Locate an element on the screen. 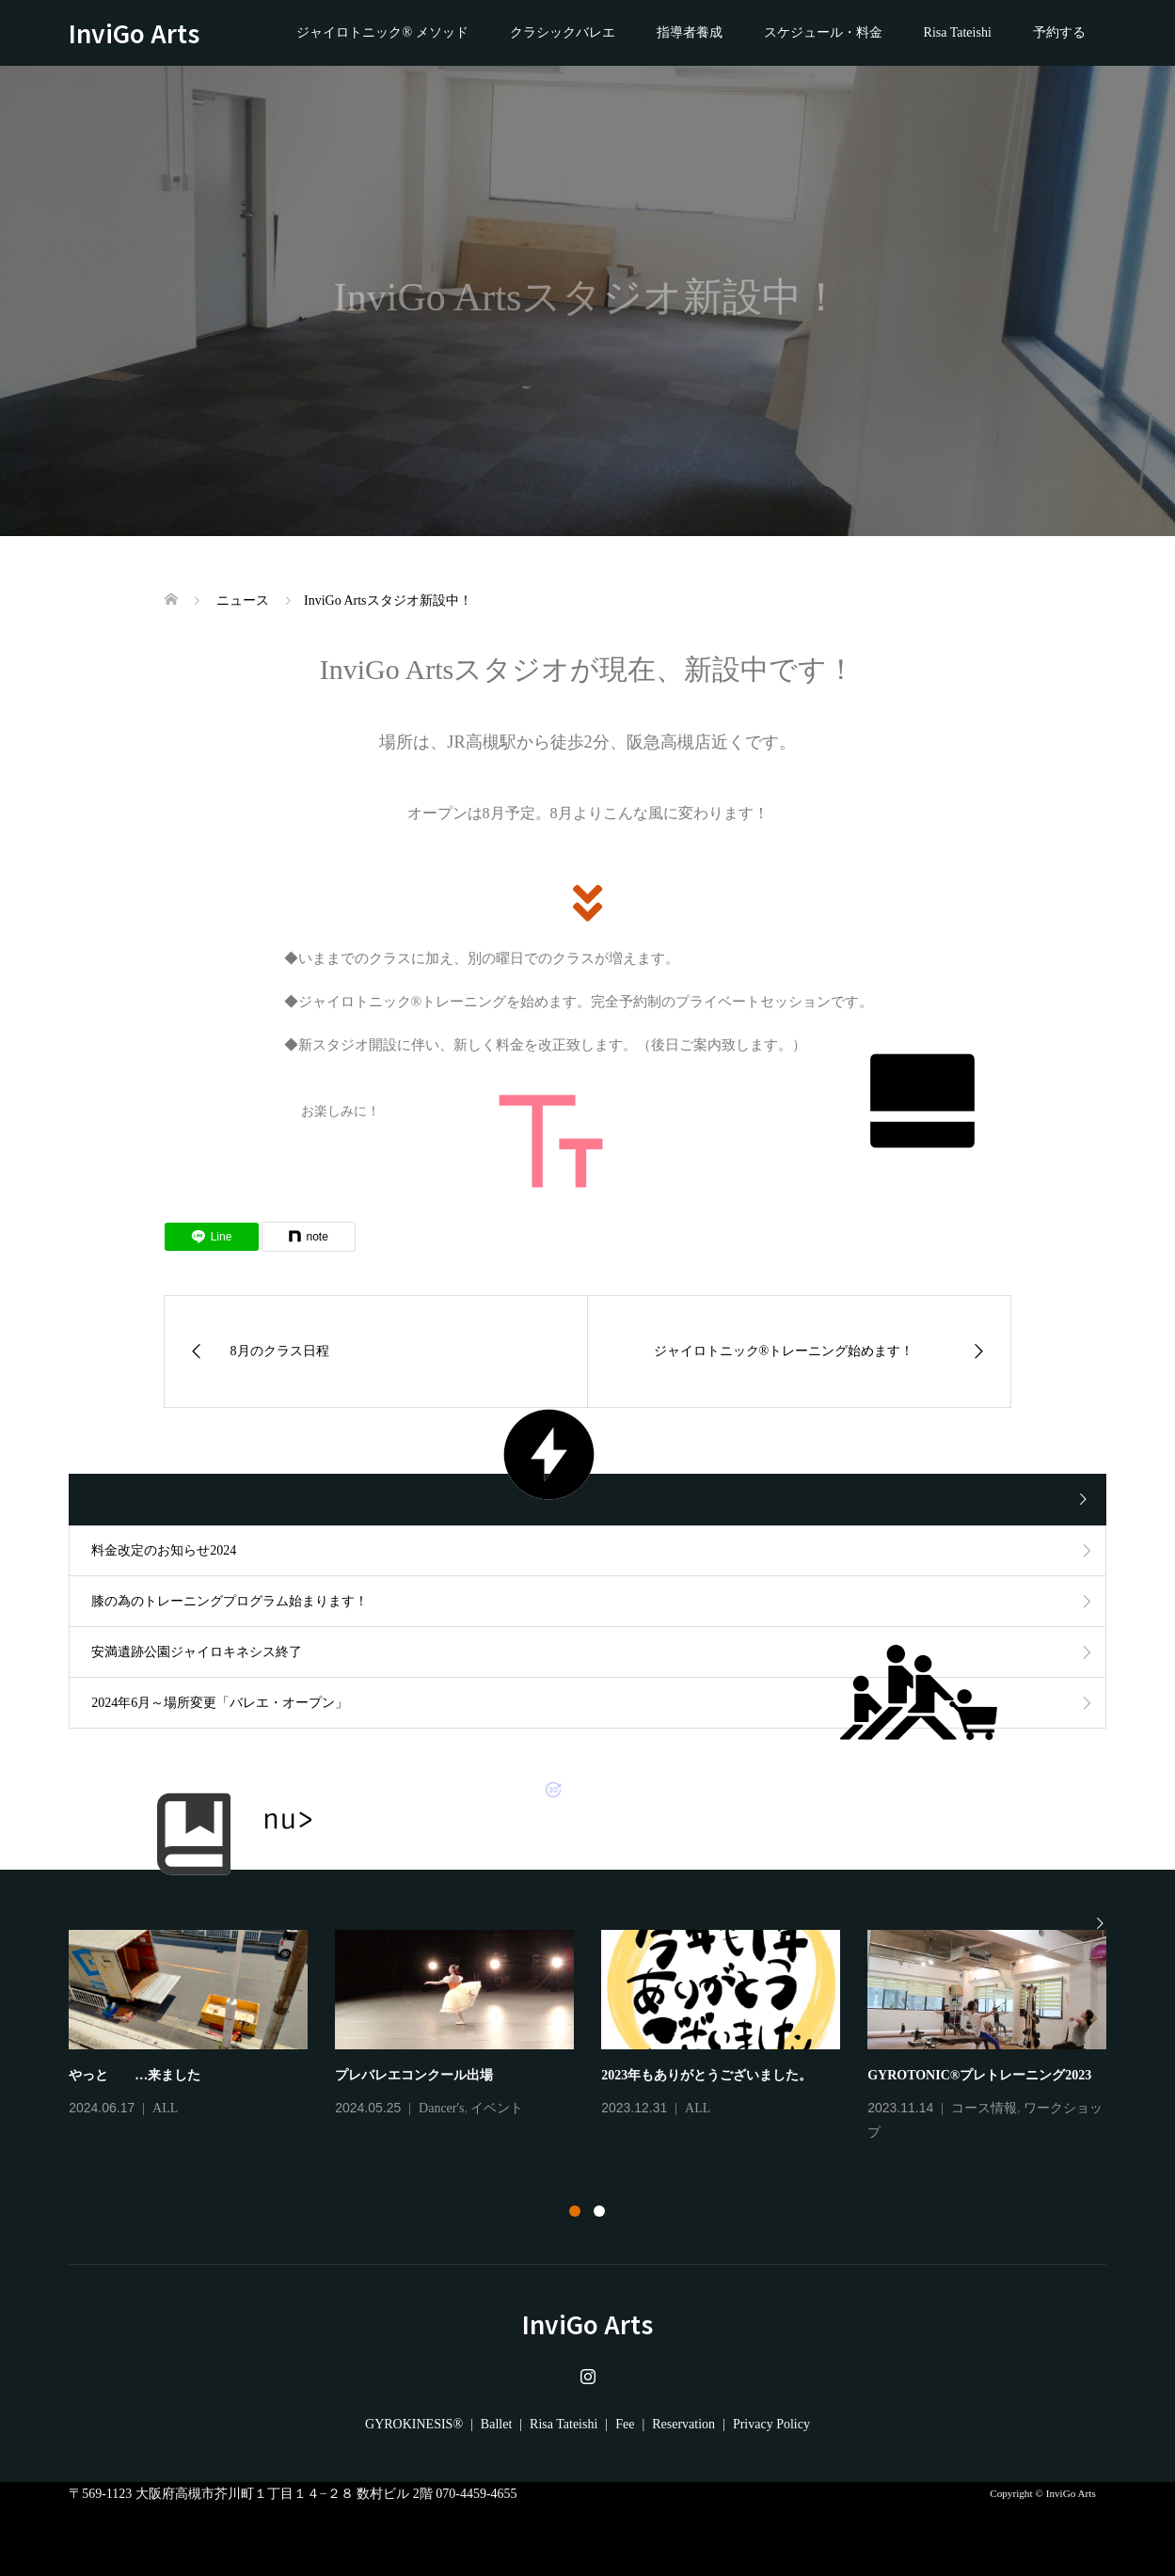 The width and height of the screenshot is (1175, 2576). nushell application logo is located at coordinates (288, 1820).